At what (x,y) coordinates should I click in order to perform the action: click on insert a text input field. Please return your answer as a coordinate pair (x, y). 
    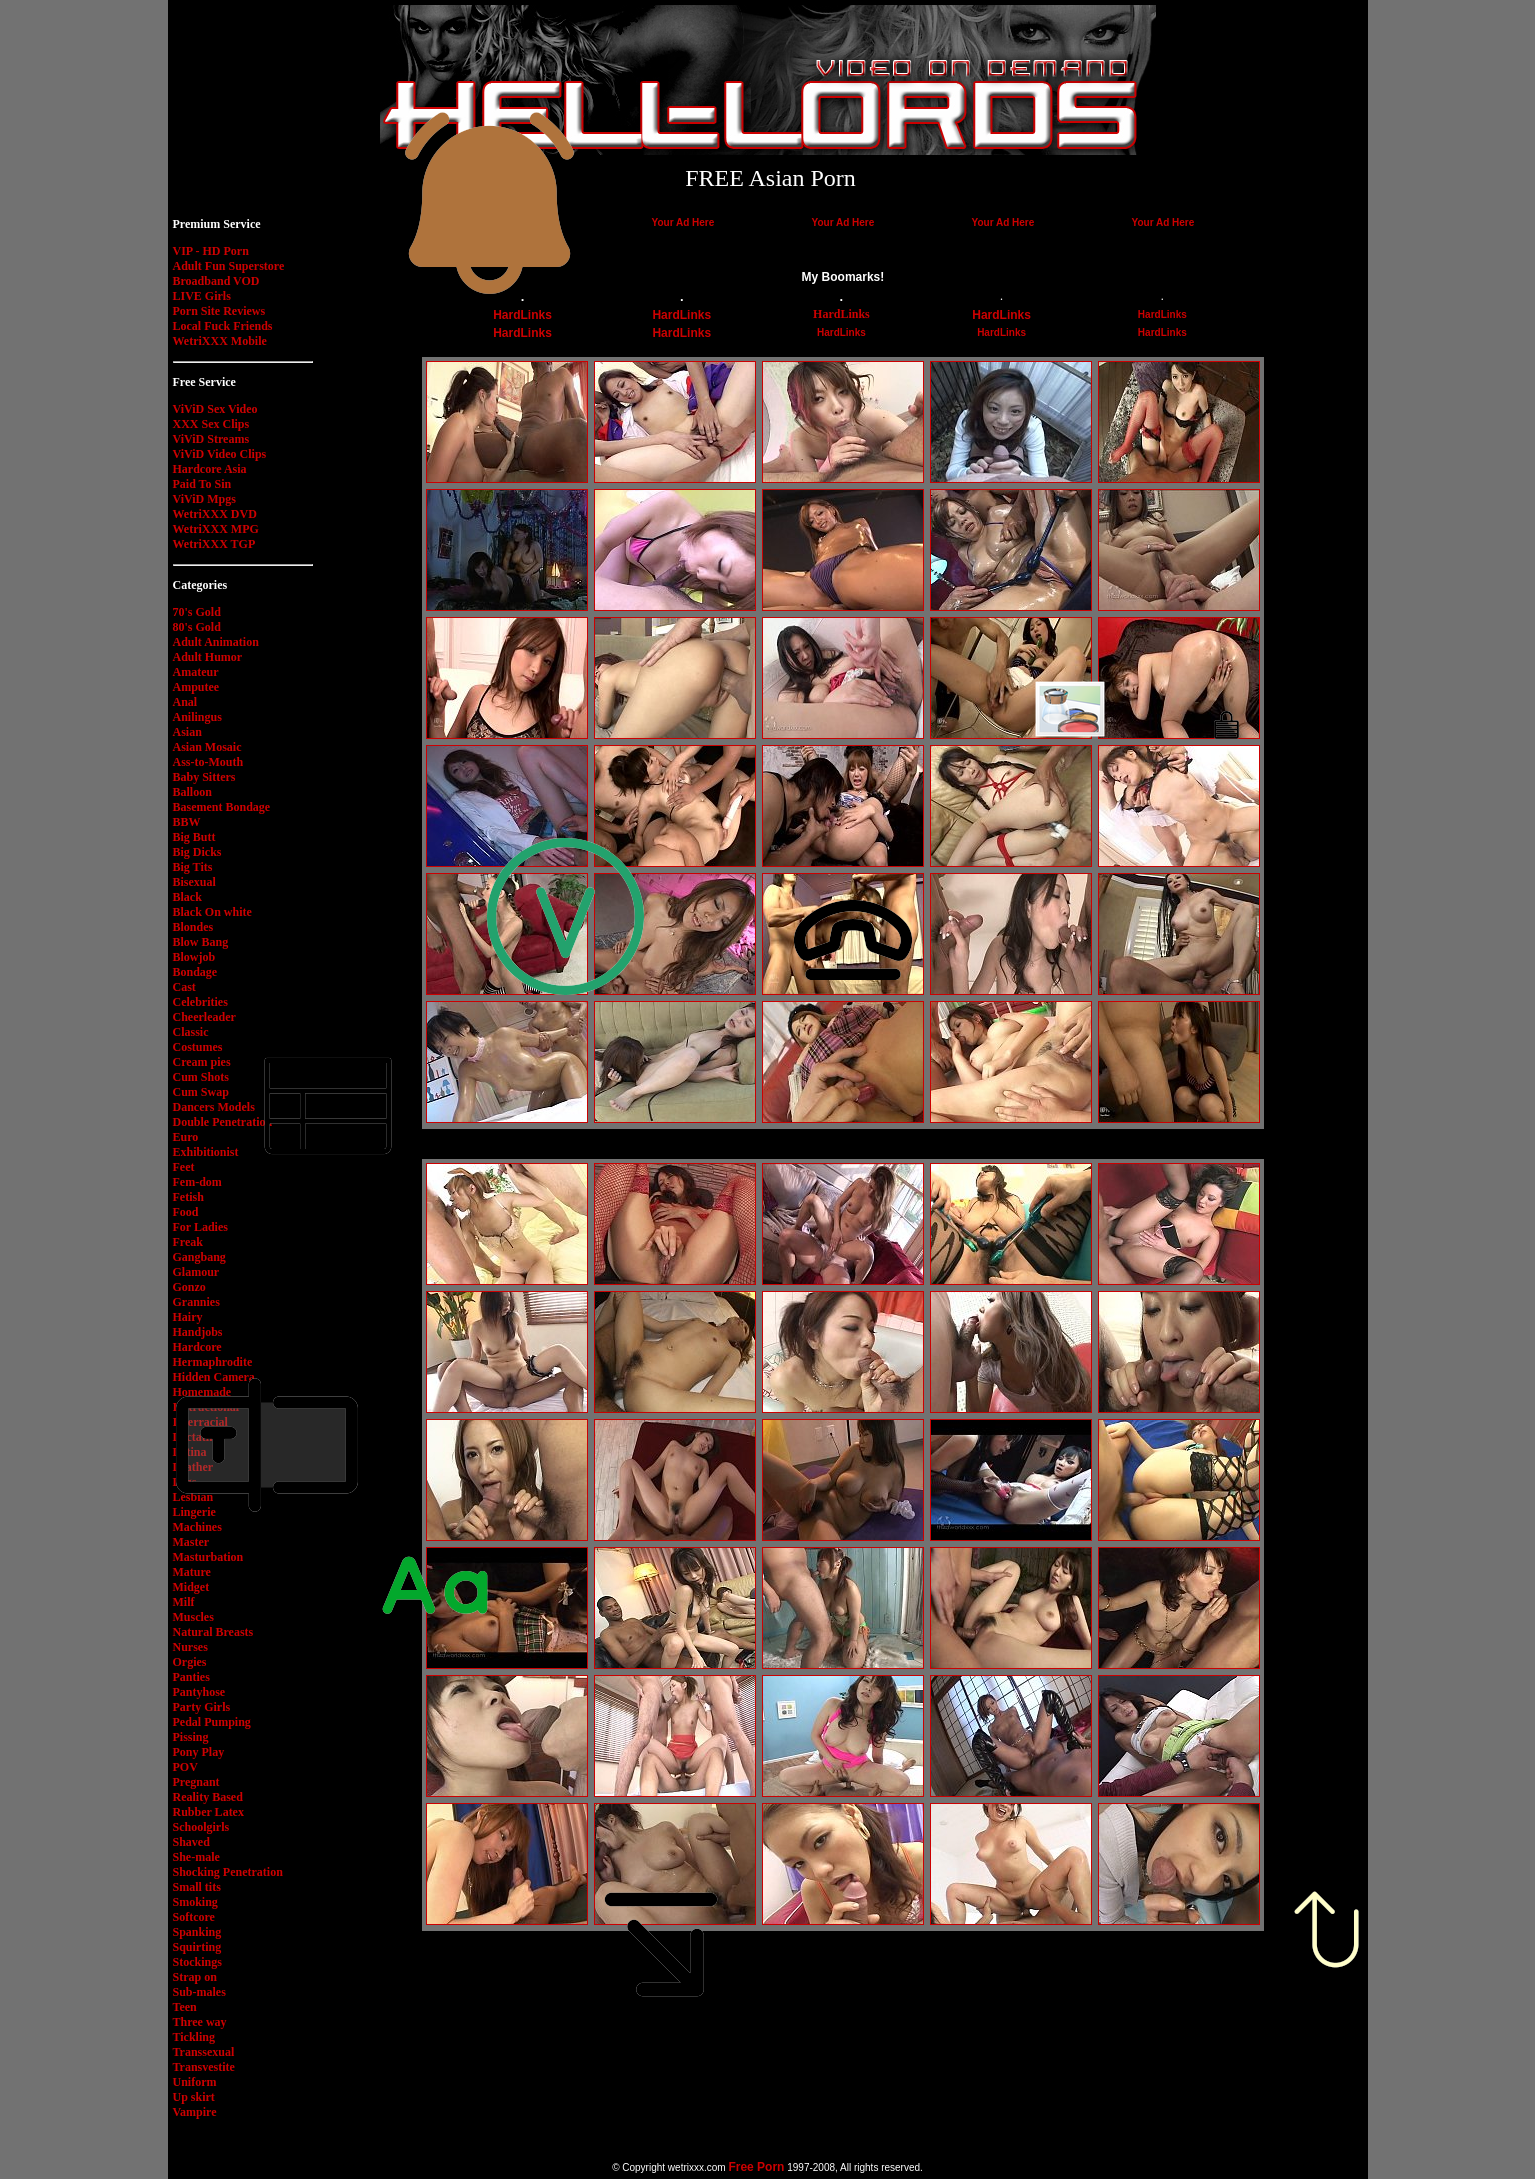
    Looking at the image, I should click on (267, 1445).